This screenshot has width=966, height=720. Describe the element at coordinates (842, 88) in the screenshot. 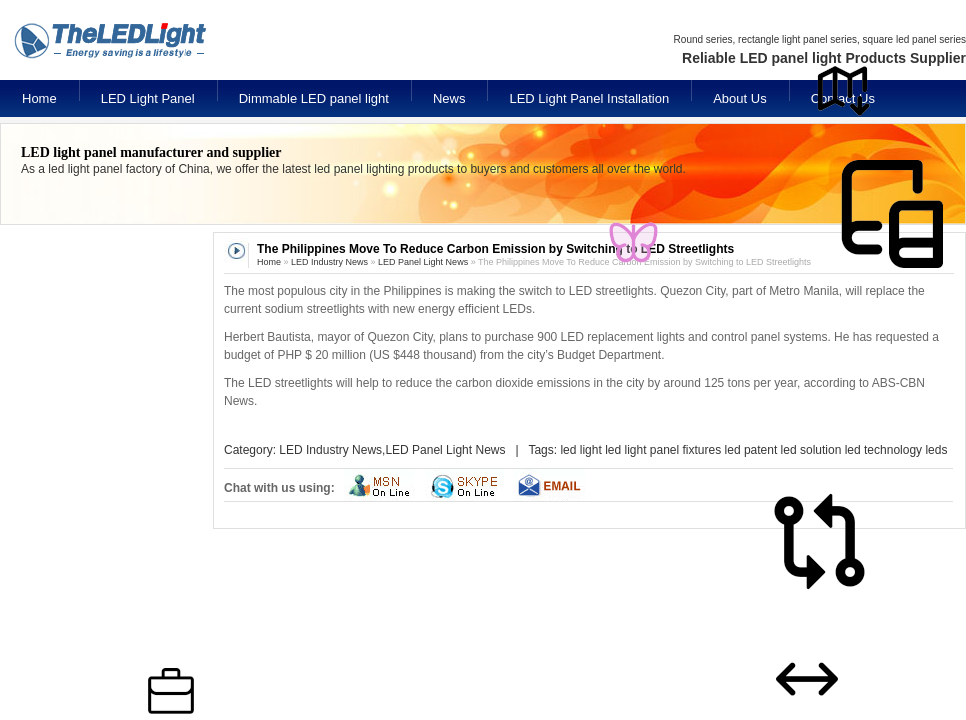

I see `download map for offline use` at that location.